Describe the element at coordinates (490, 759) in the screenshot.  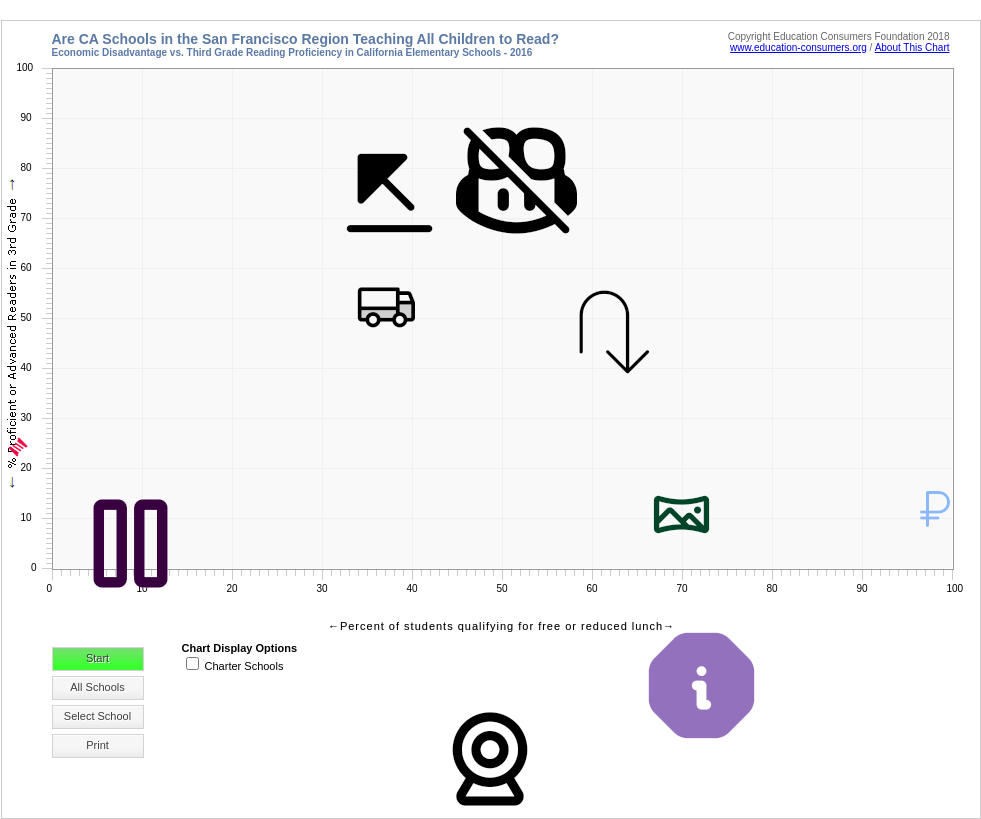
I see `access webcam settings` at that location.